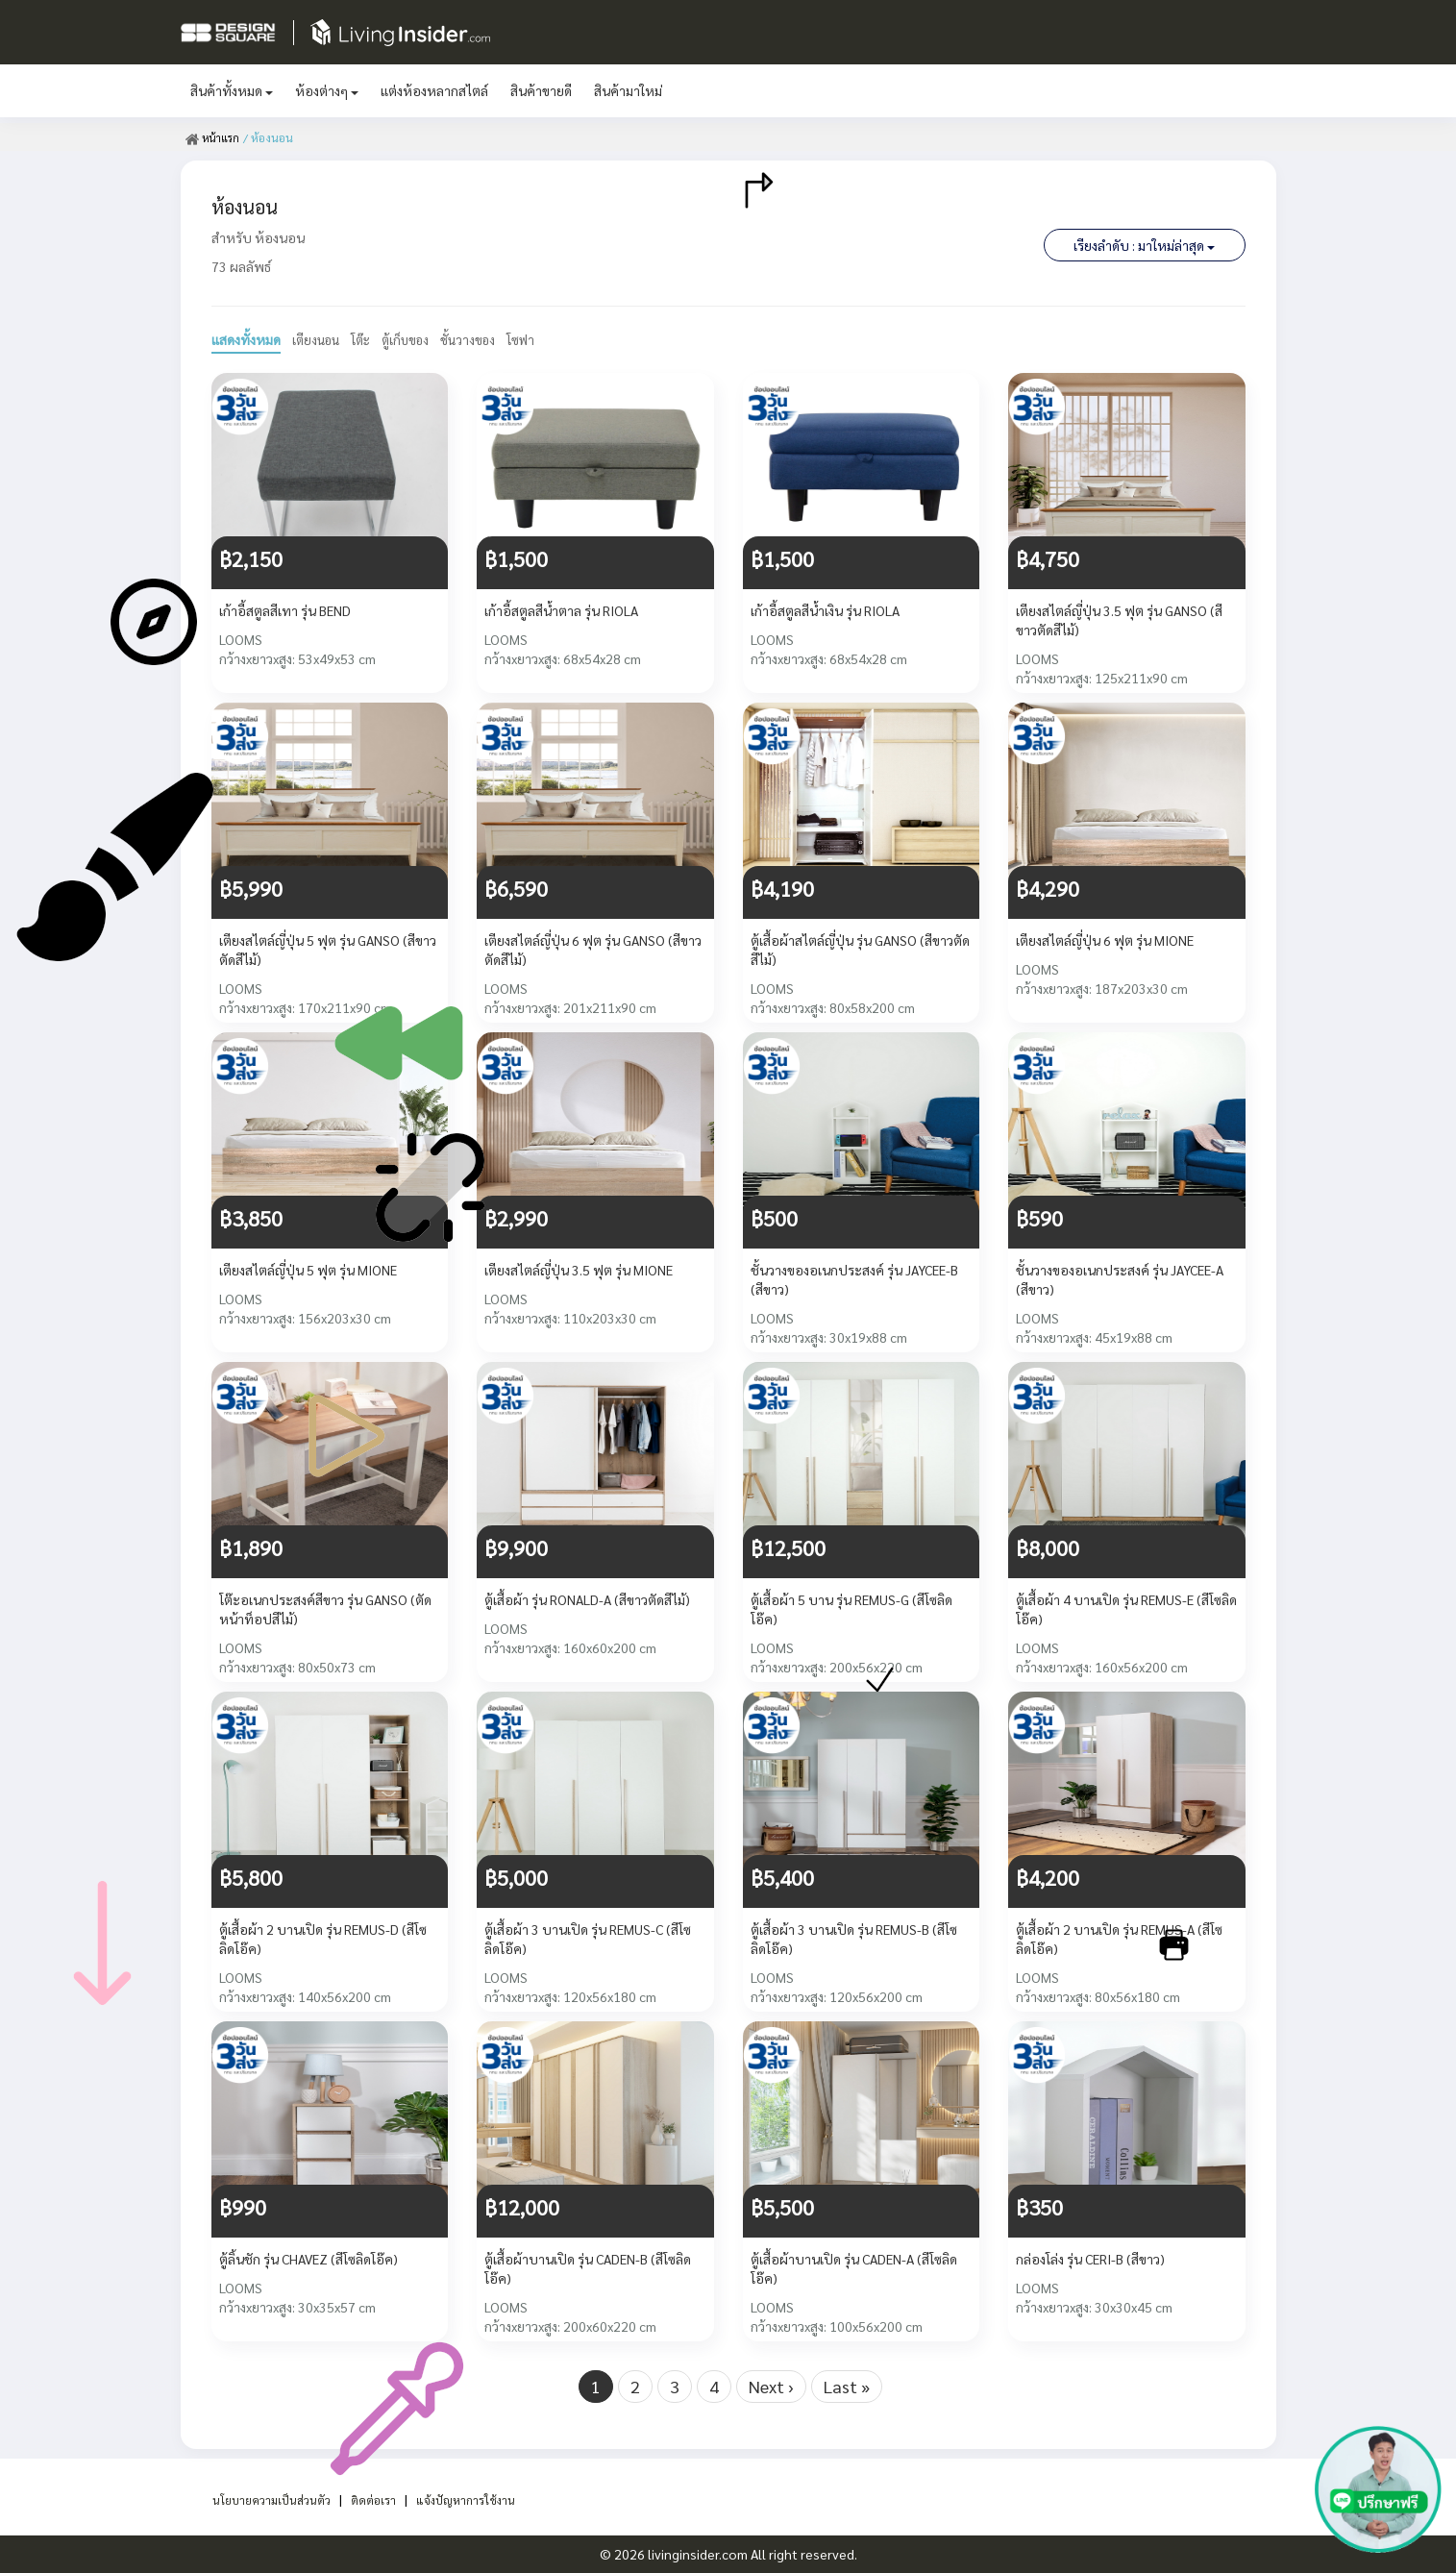 The height and width of the screenshot is (2573, 1456). I want to click on access drawing or painting tools, so click(119, 867).